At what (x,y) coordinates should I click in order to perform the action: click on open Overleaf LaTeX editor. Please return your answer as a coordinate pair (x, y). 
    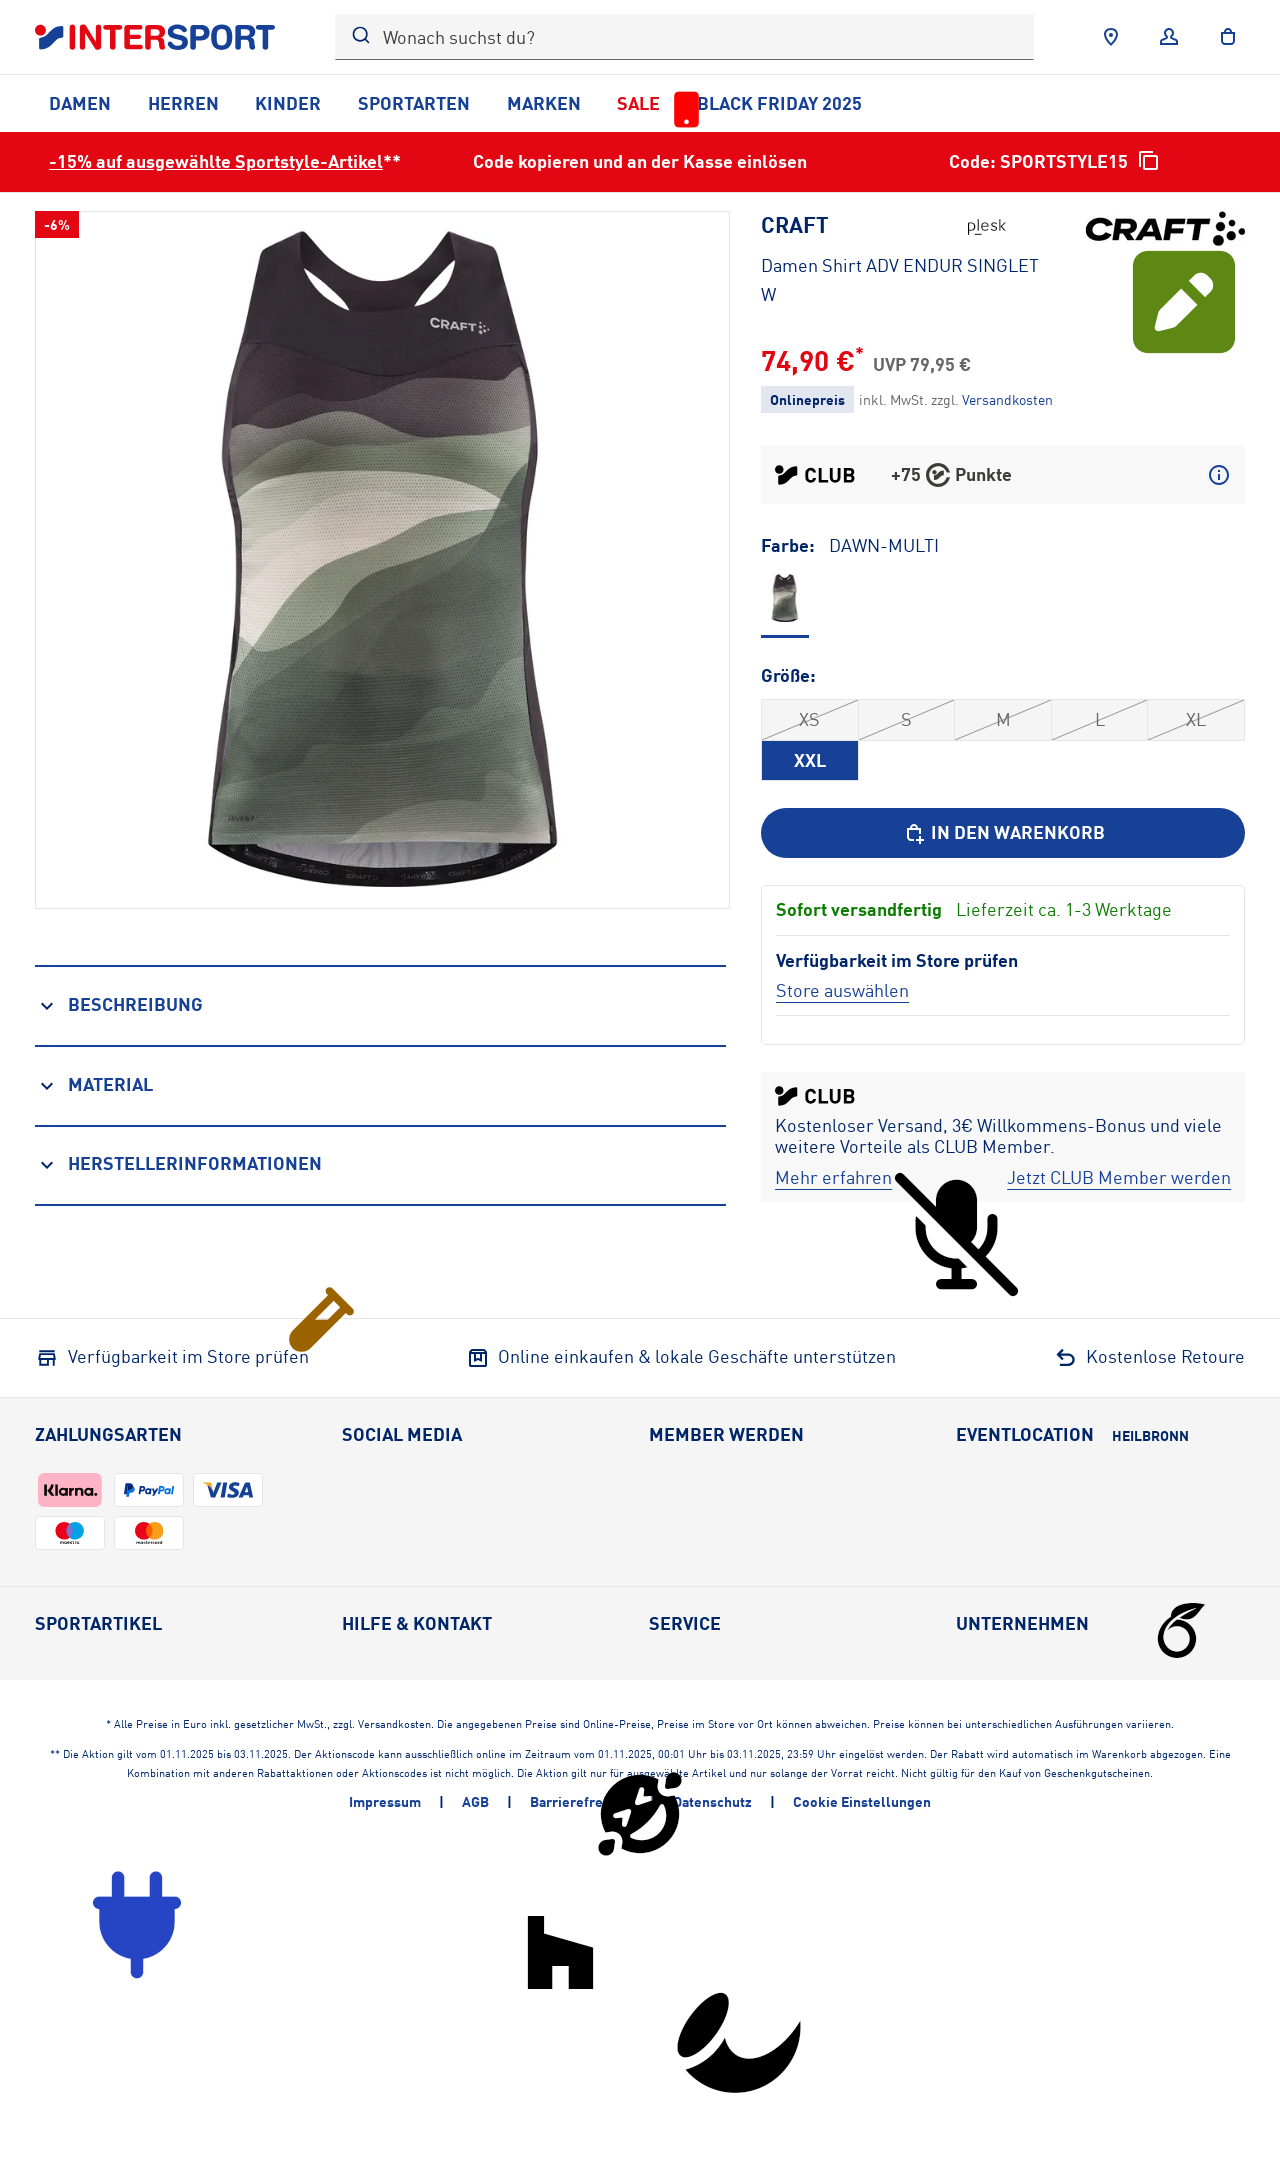
    Looking at the image, I should click on (1181, 1630).